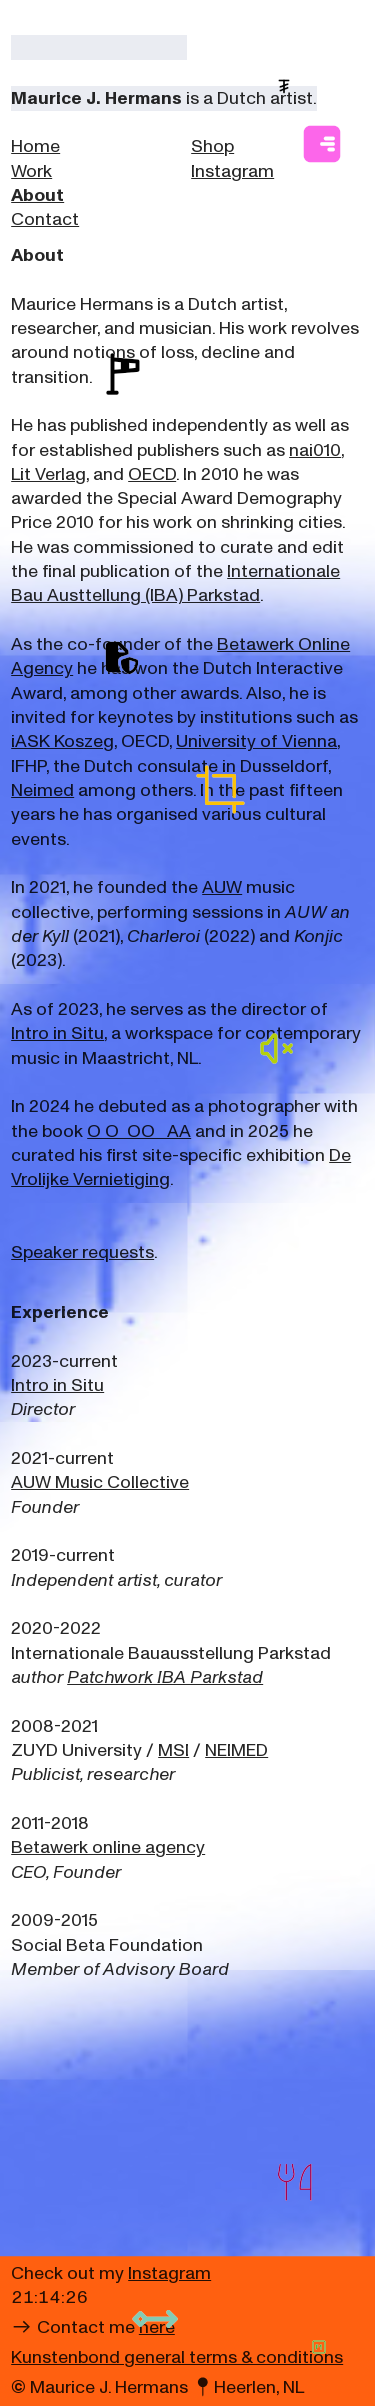 Image resolution: width=375 pixels, height=2406 pixels. I want to click on navigate to the next step or section, so click(155, 2319).